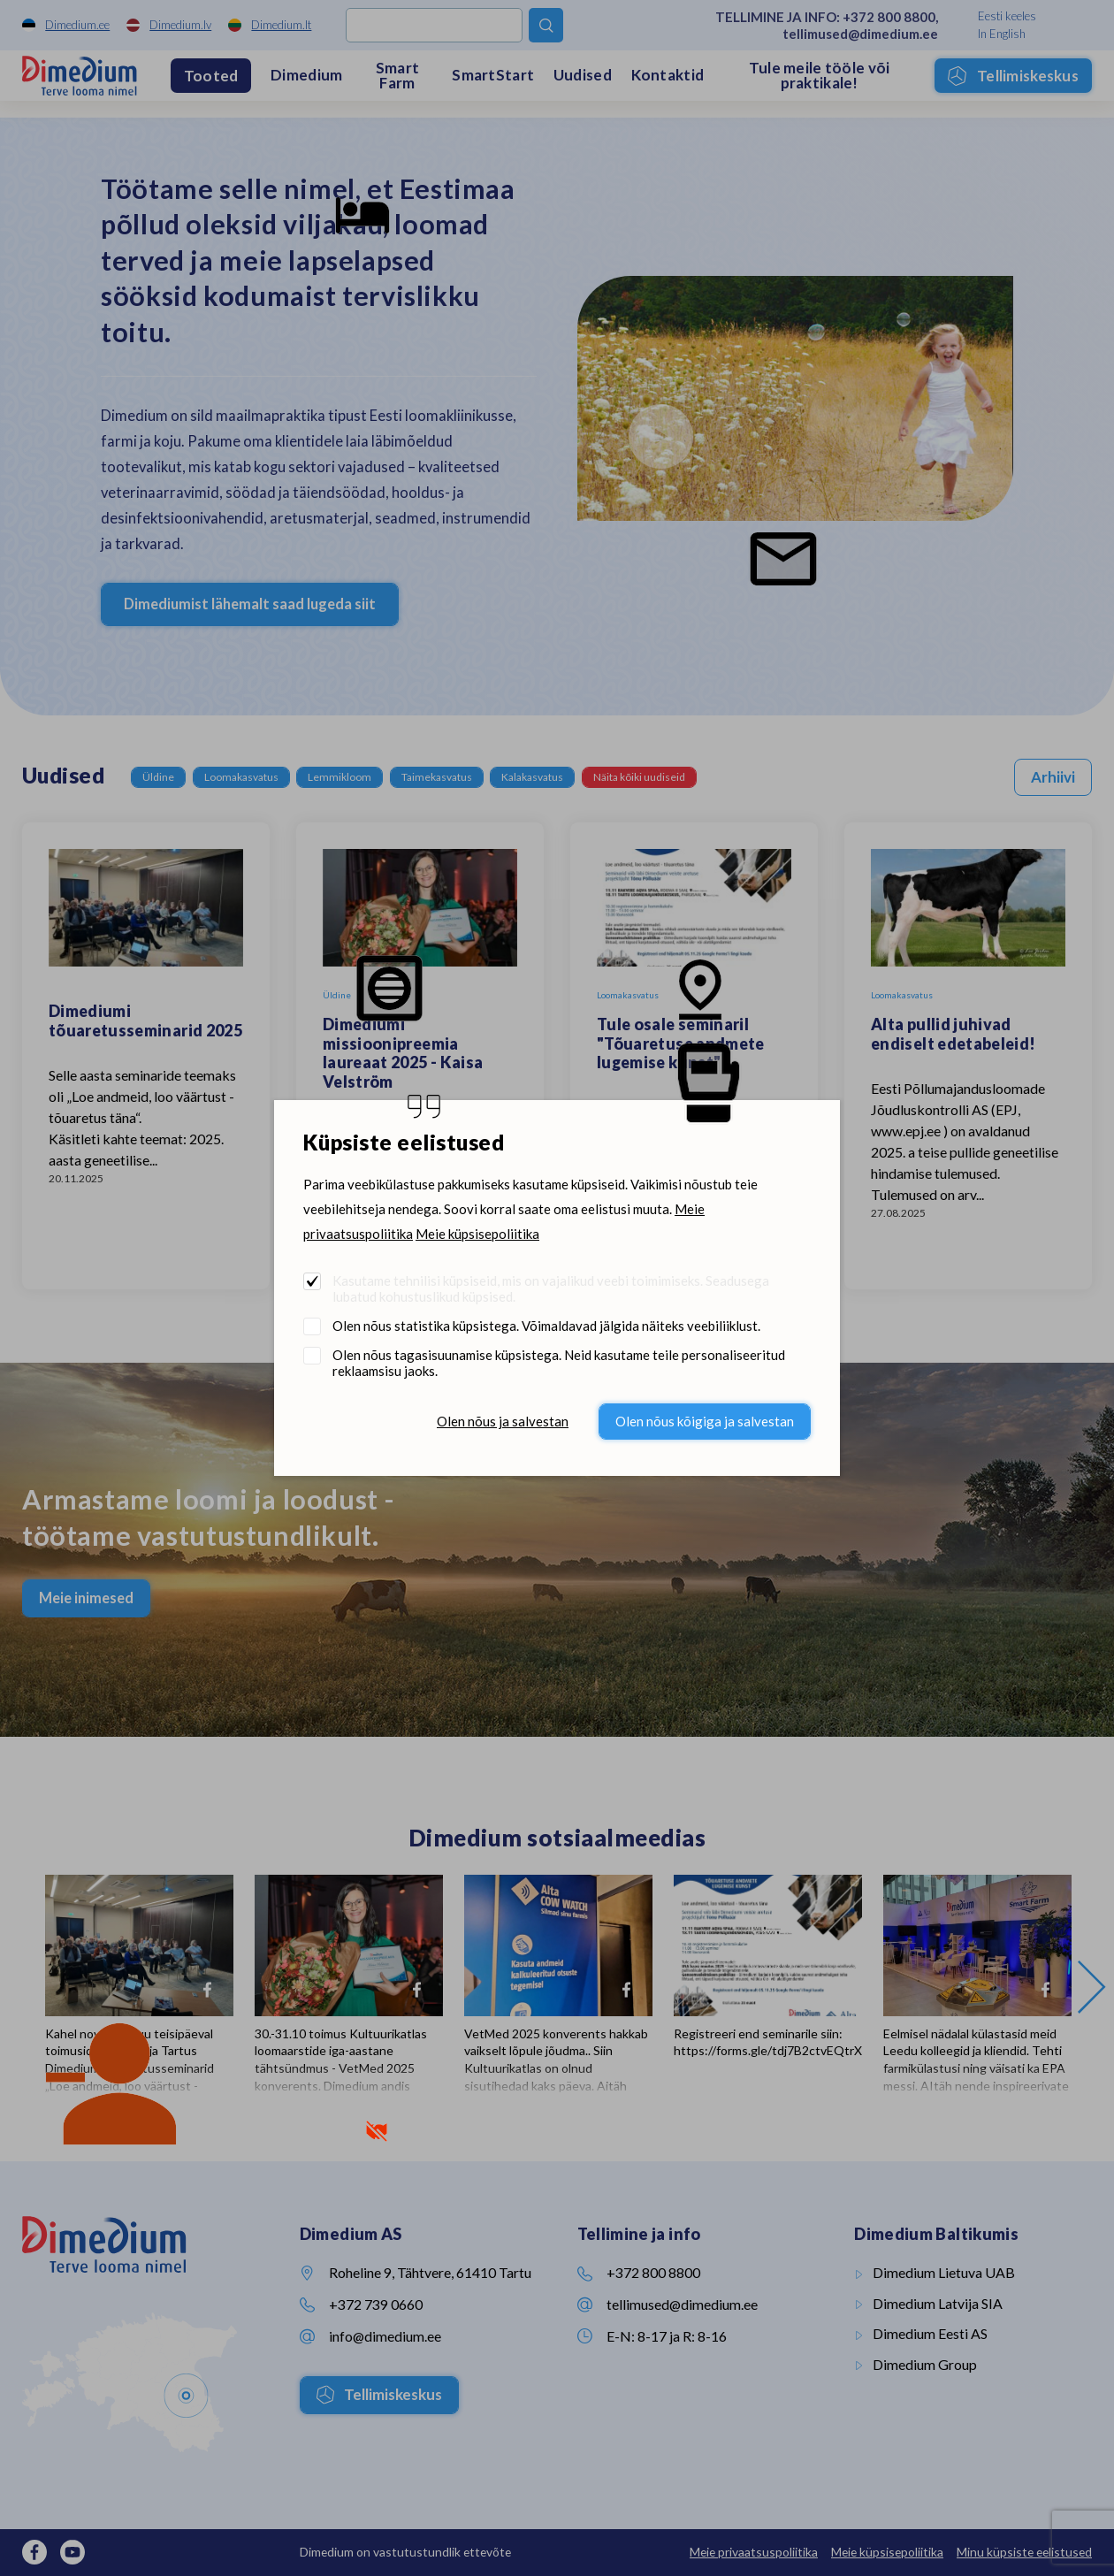  What do you see at coordinates (377, 2131) in the screenshot?
I see `indicates a canceled or declined agreement` at bounding box center [377, 2131].